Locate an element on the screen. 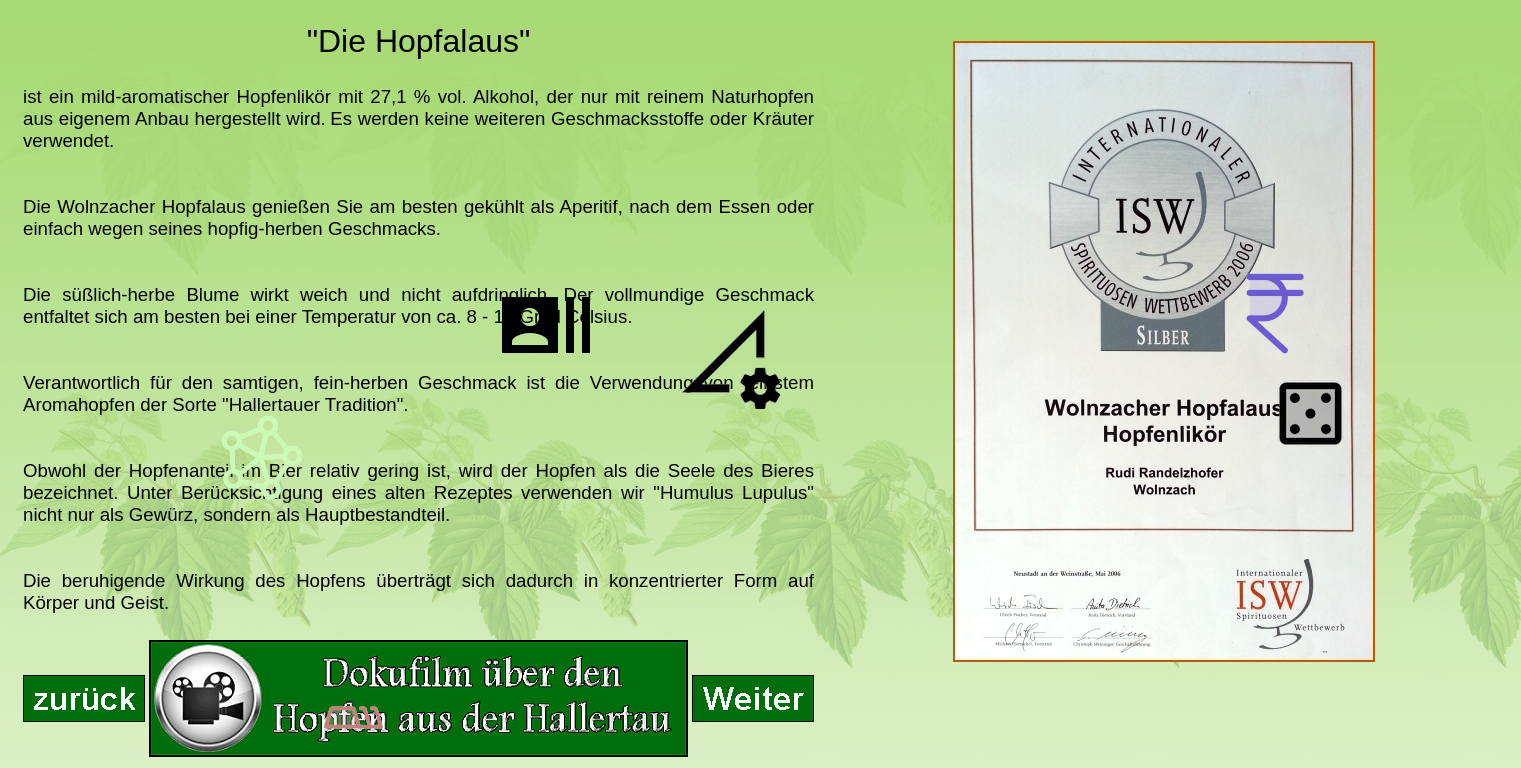  access casino or gambling games is located at coordinates (1310, 413).